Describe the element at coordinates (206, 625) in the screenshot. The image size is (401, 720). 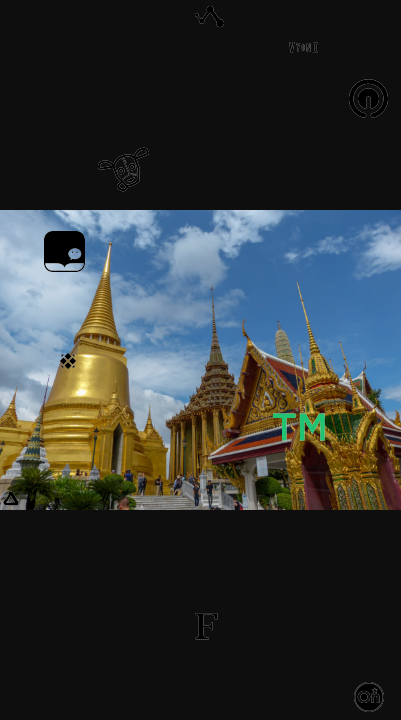
I see `switch to sans-serif font style` at that location.